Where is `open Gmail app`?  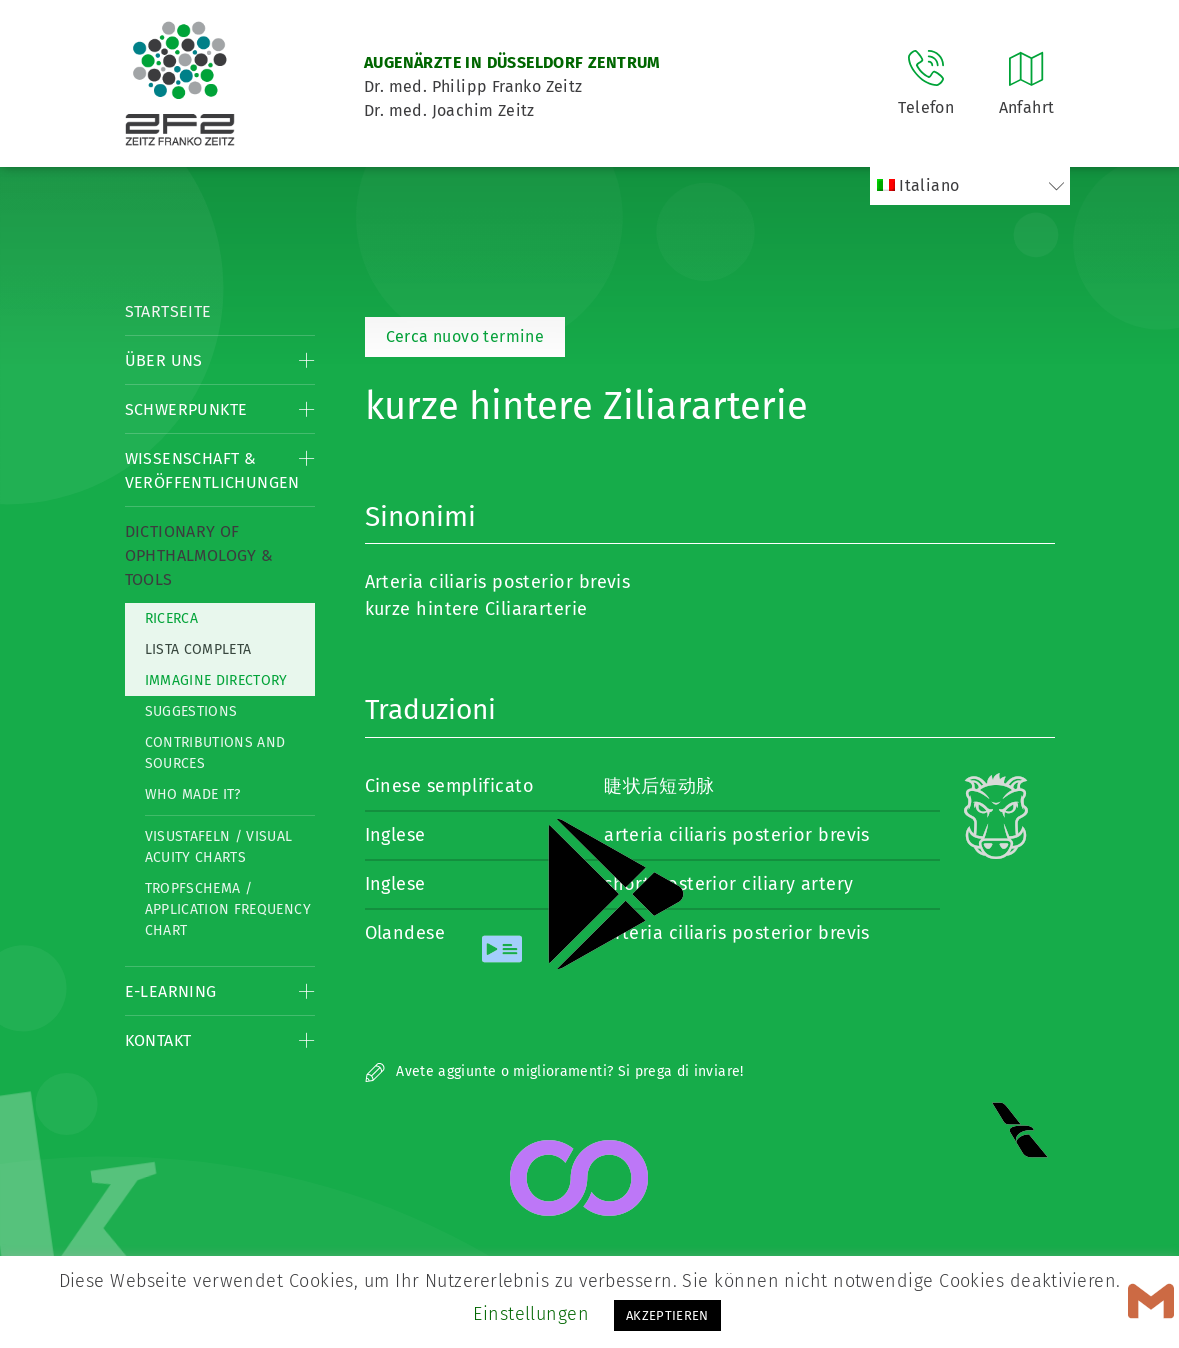 open Gmail app is located at coordinates (1151, 1301).